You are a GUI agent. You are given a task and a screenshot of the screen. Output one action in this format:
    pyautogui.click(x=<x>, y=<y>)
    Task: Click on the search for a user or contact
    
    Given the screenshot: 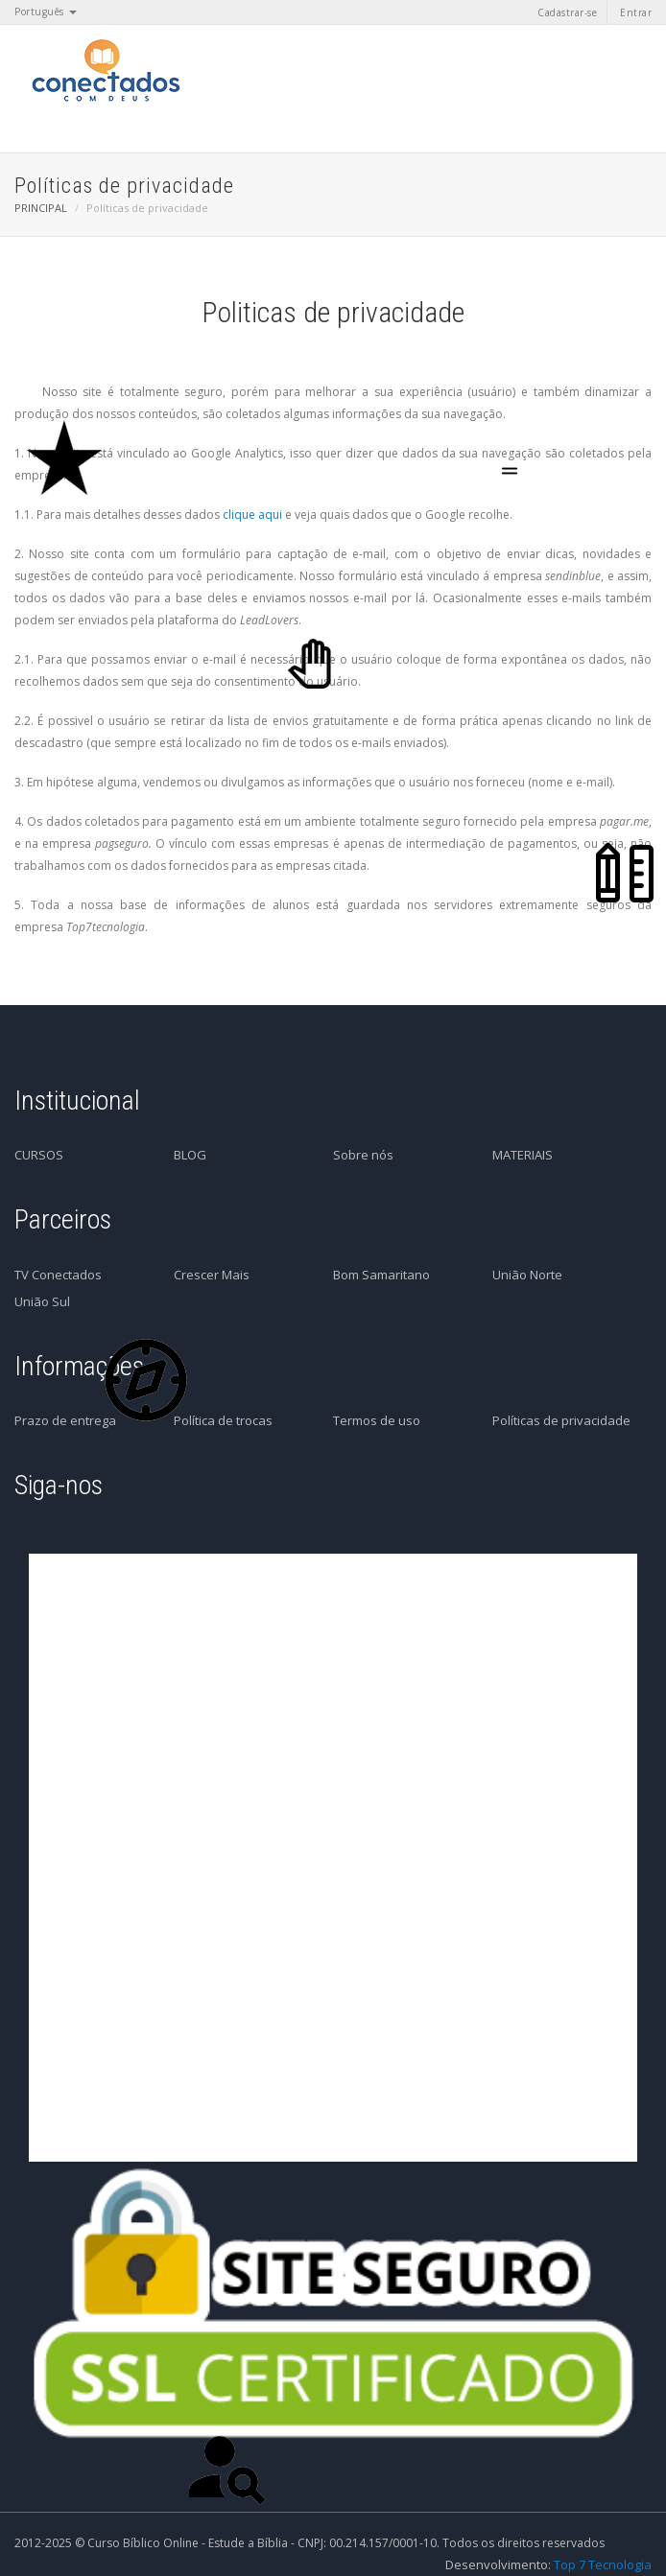 What is the action you would take?
    pyautogui.click(x=227, y=2467)
    